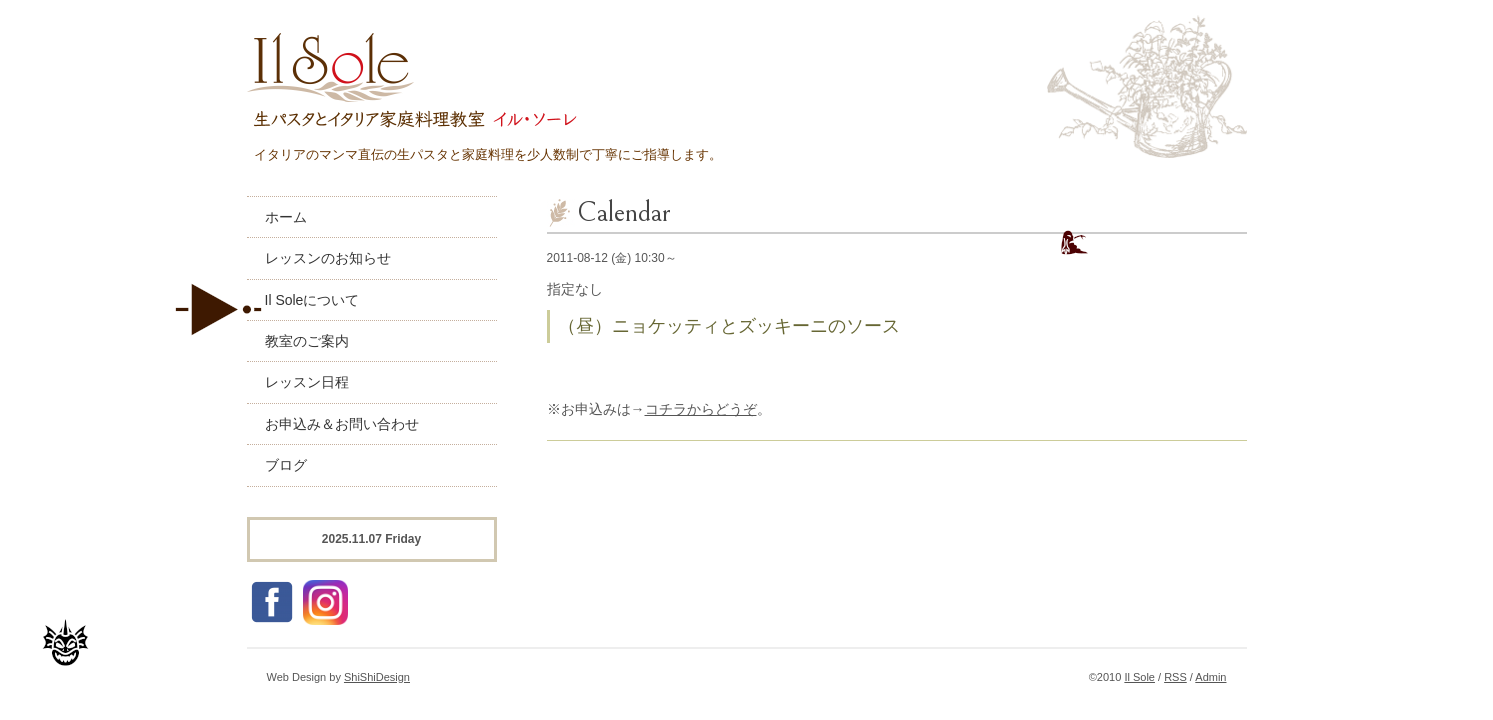 The width and height of the screenshot is (1493, 720). I want to click on represents a NOT logic gate in circuit design, so click(218, 309).